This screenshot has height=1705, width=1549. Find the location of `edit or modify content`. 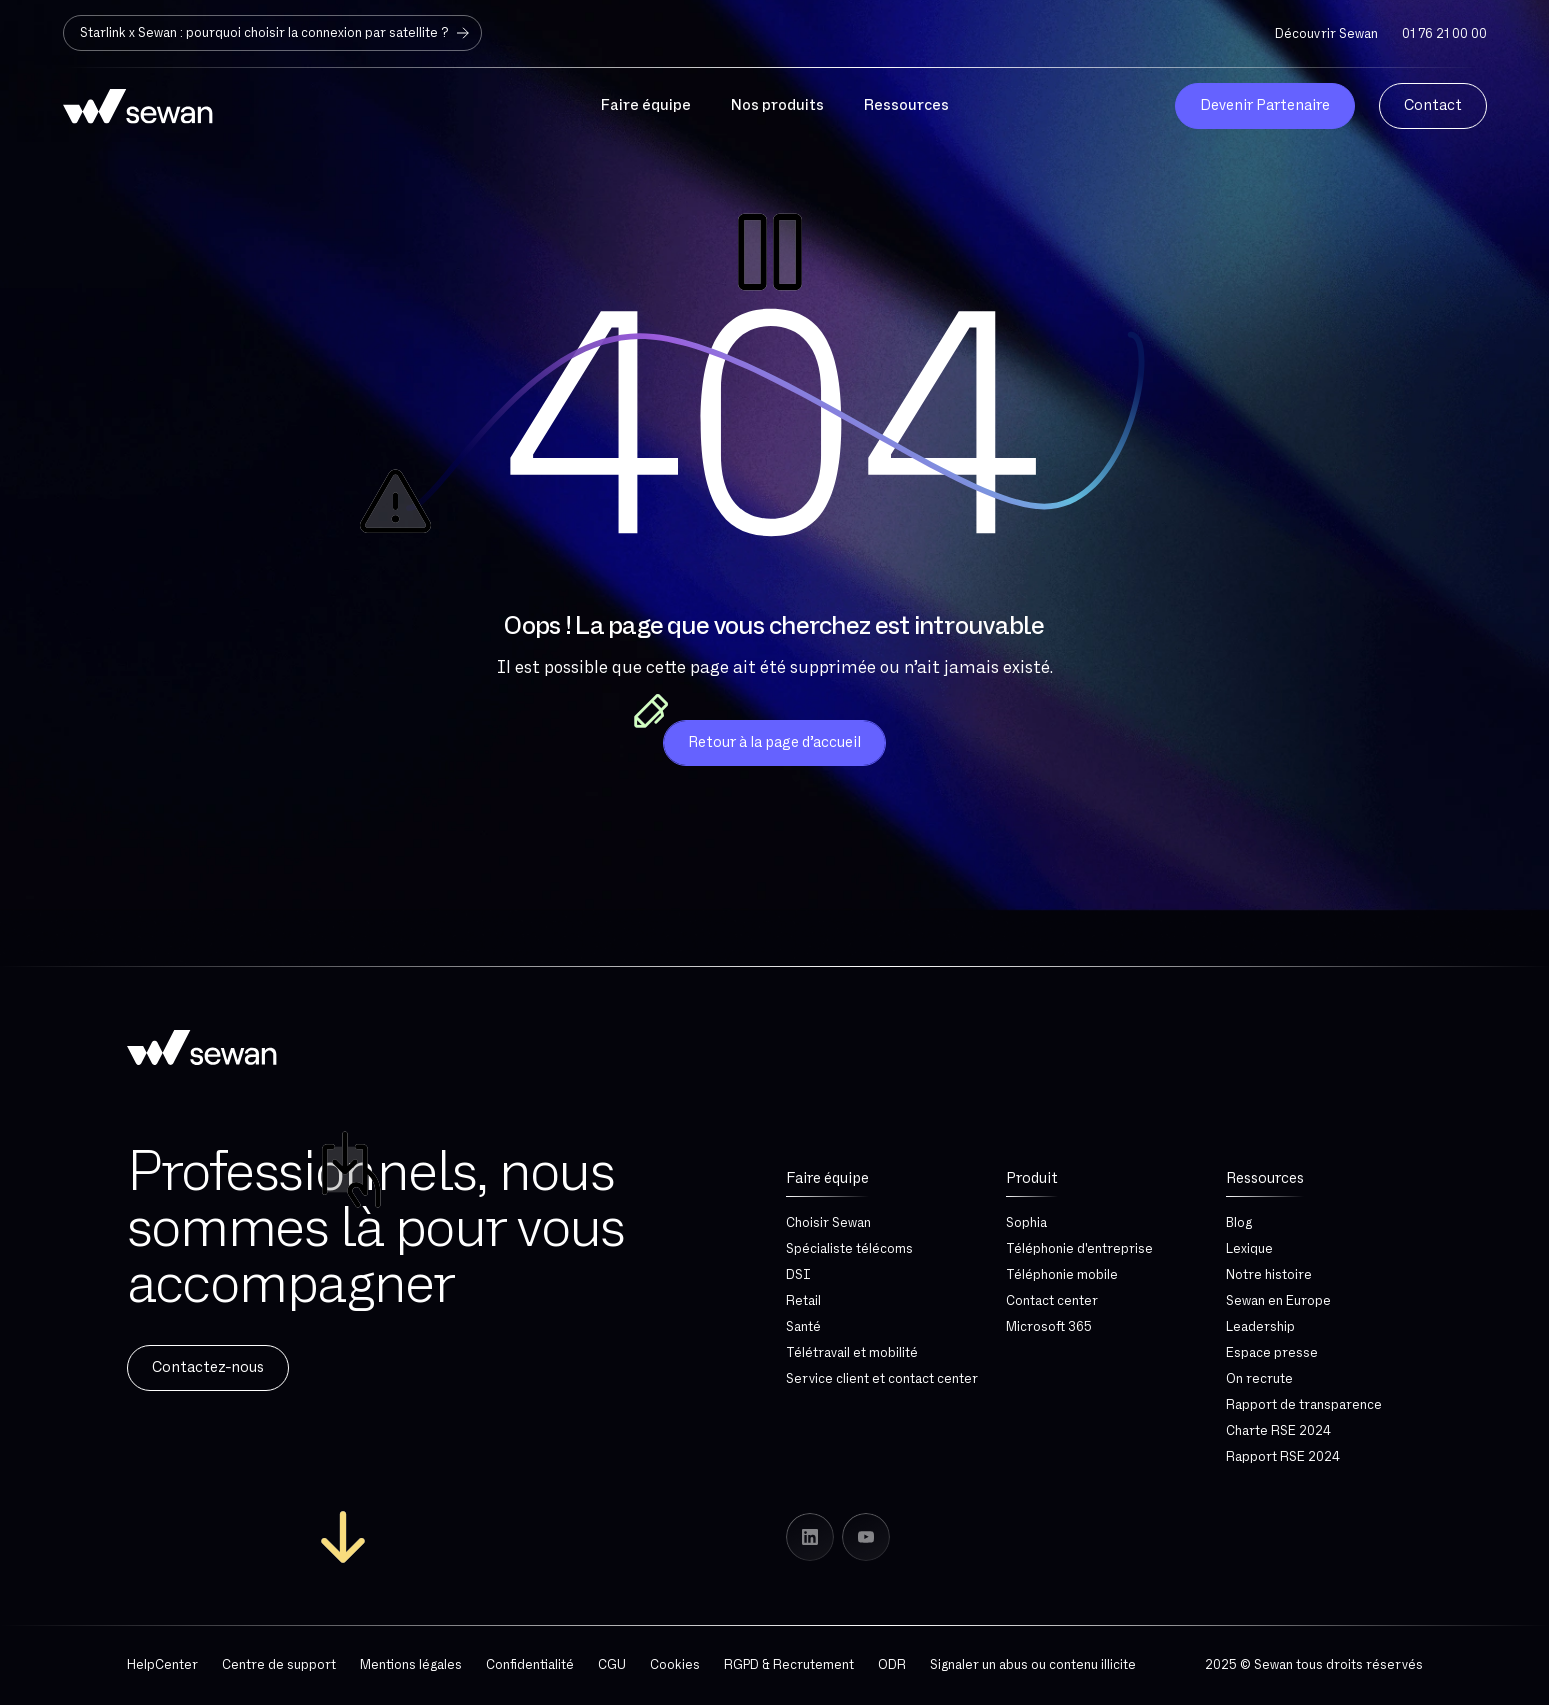

edit or modify content is located at coordinates (650, 711).